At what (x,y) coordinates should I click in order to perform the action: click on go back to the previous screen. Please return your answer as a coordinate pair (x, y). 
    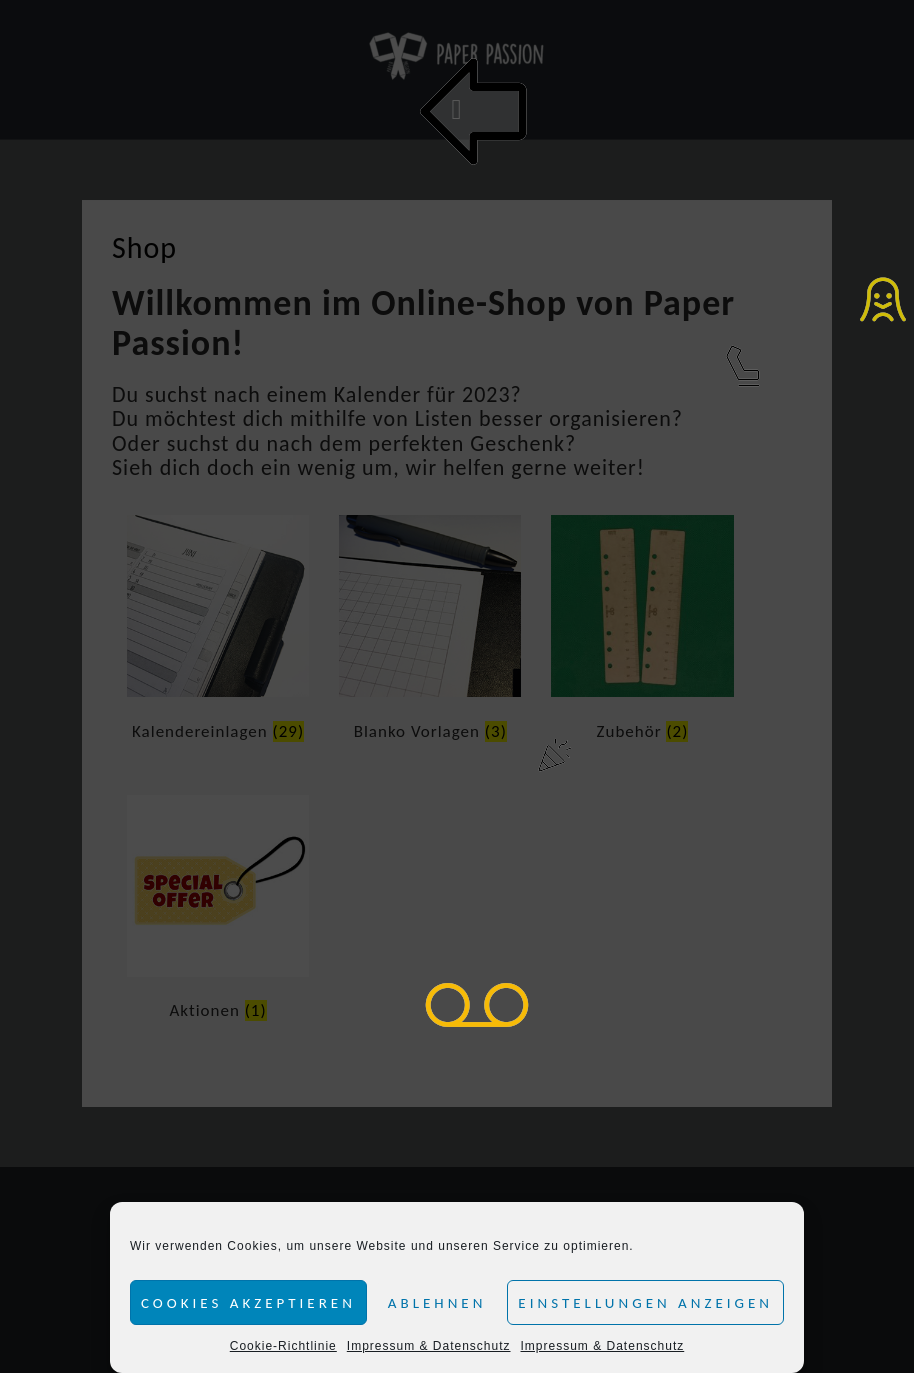
    Looking at the image, I should click on (477, 111).